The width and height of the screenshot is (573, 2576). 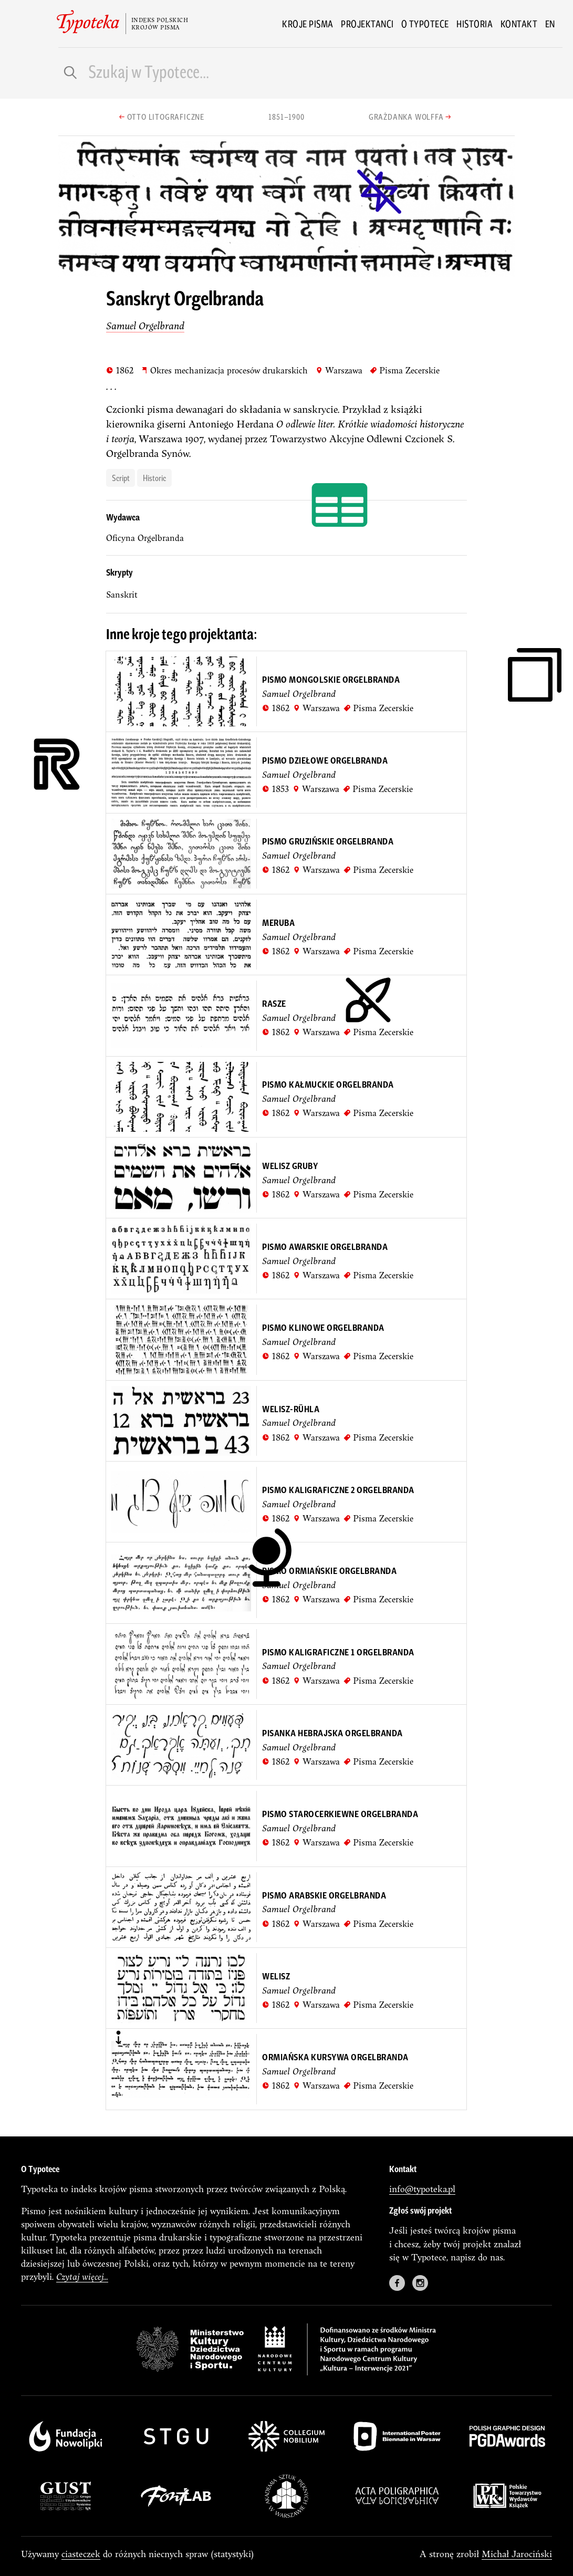 What do you see at coordinates (368, 1000) in the screenshot?
I see `disable brush tool` at bounding box center [368, 1000].